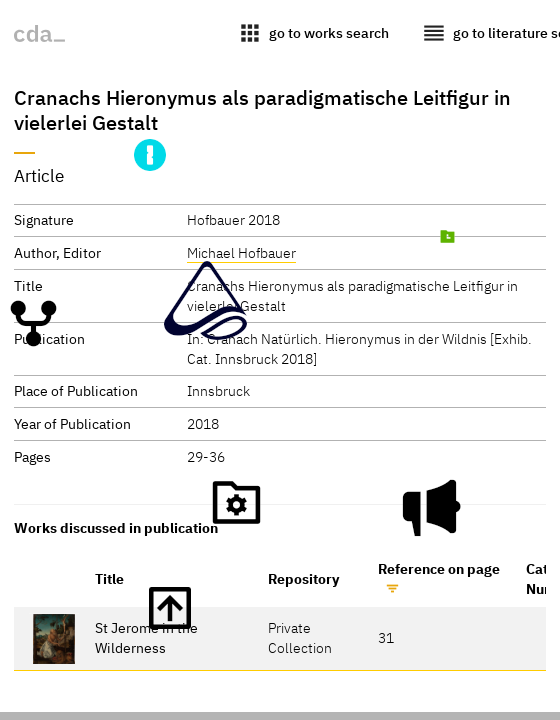  I want to click on make an announcement or broadcast, so click(429, 506).